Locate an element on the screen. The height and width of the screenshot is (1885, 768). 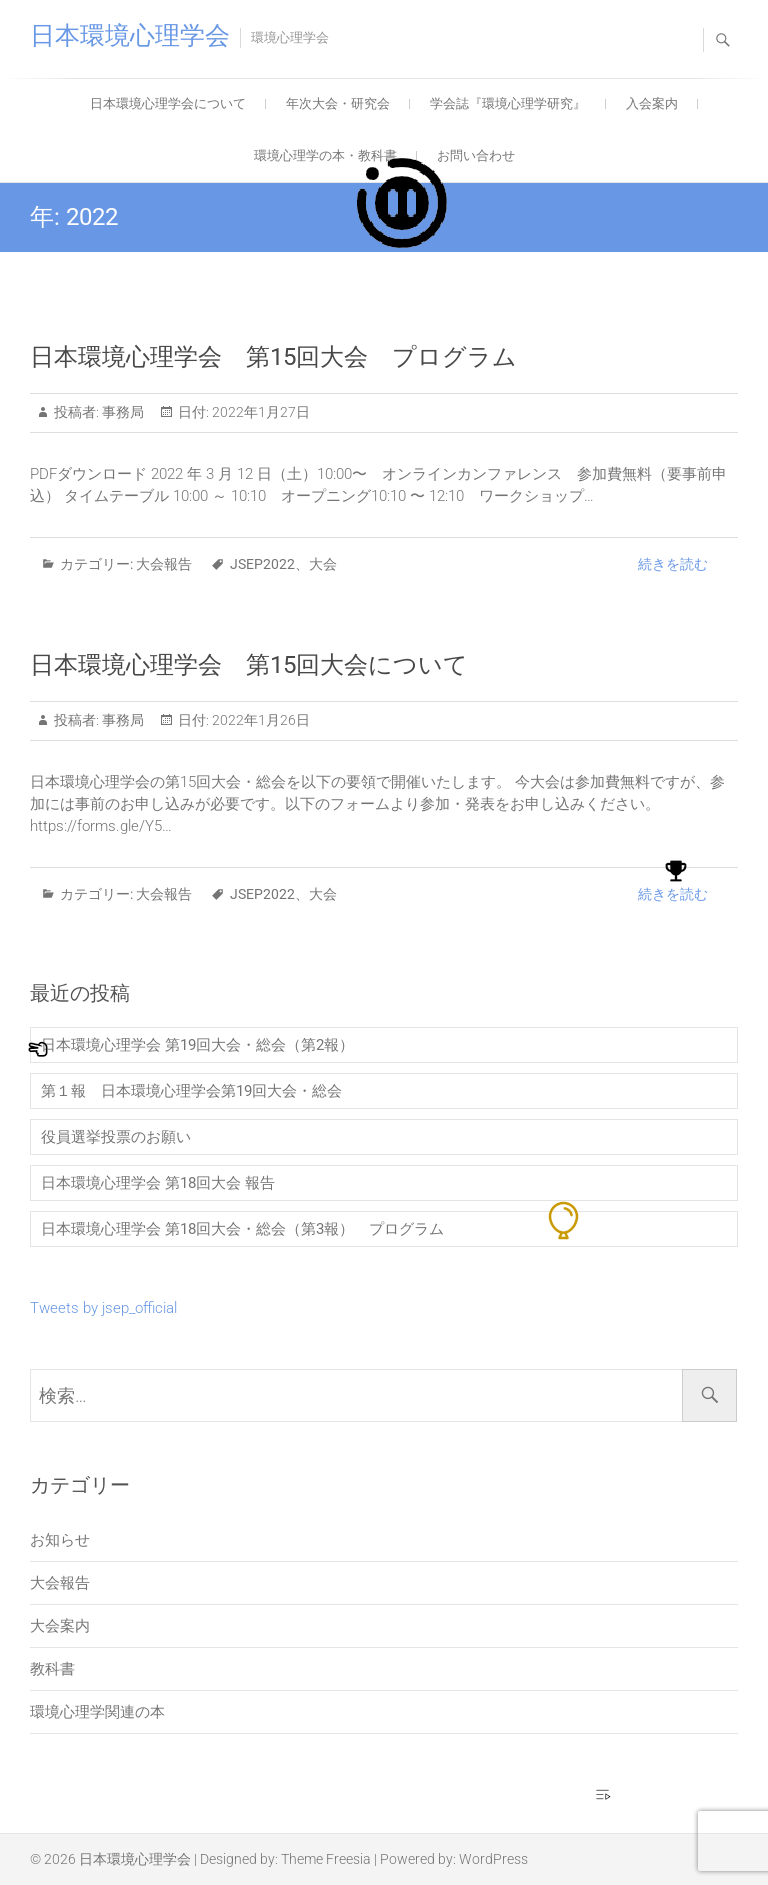
indicates a celebration or birthday event is located at coordinates (563, 1220).